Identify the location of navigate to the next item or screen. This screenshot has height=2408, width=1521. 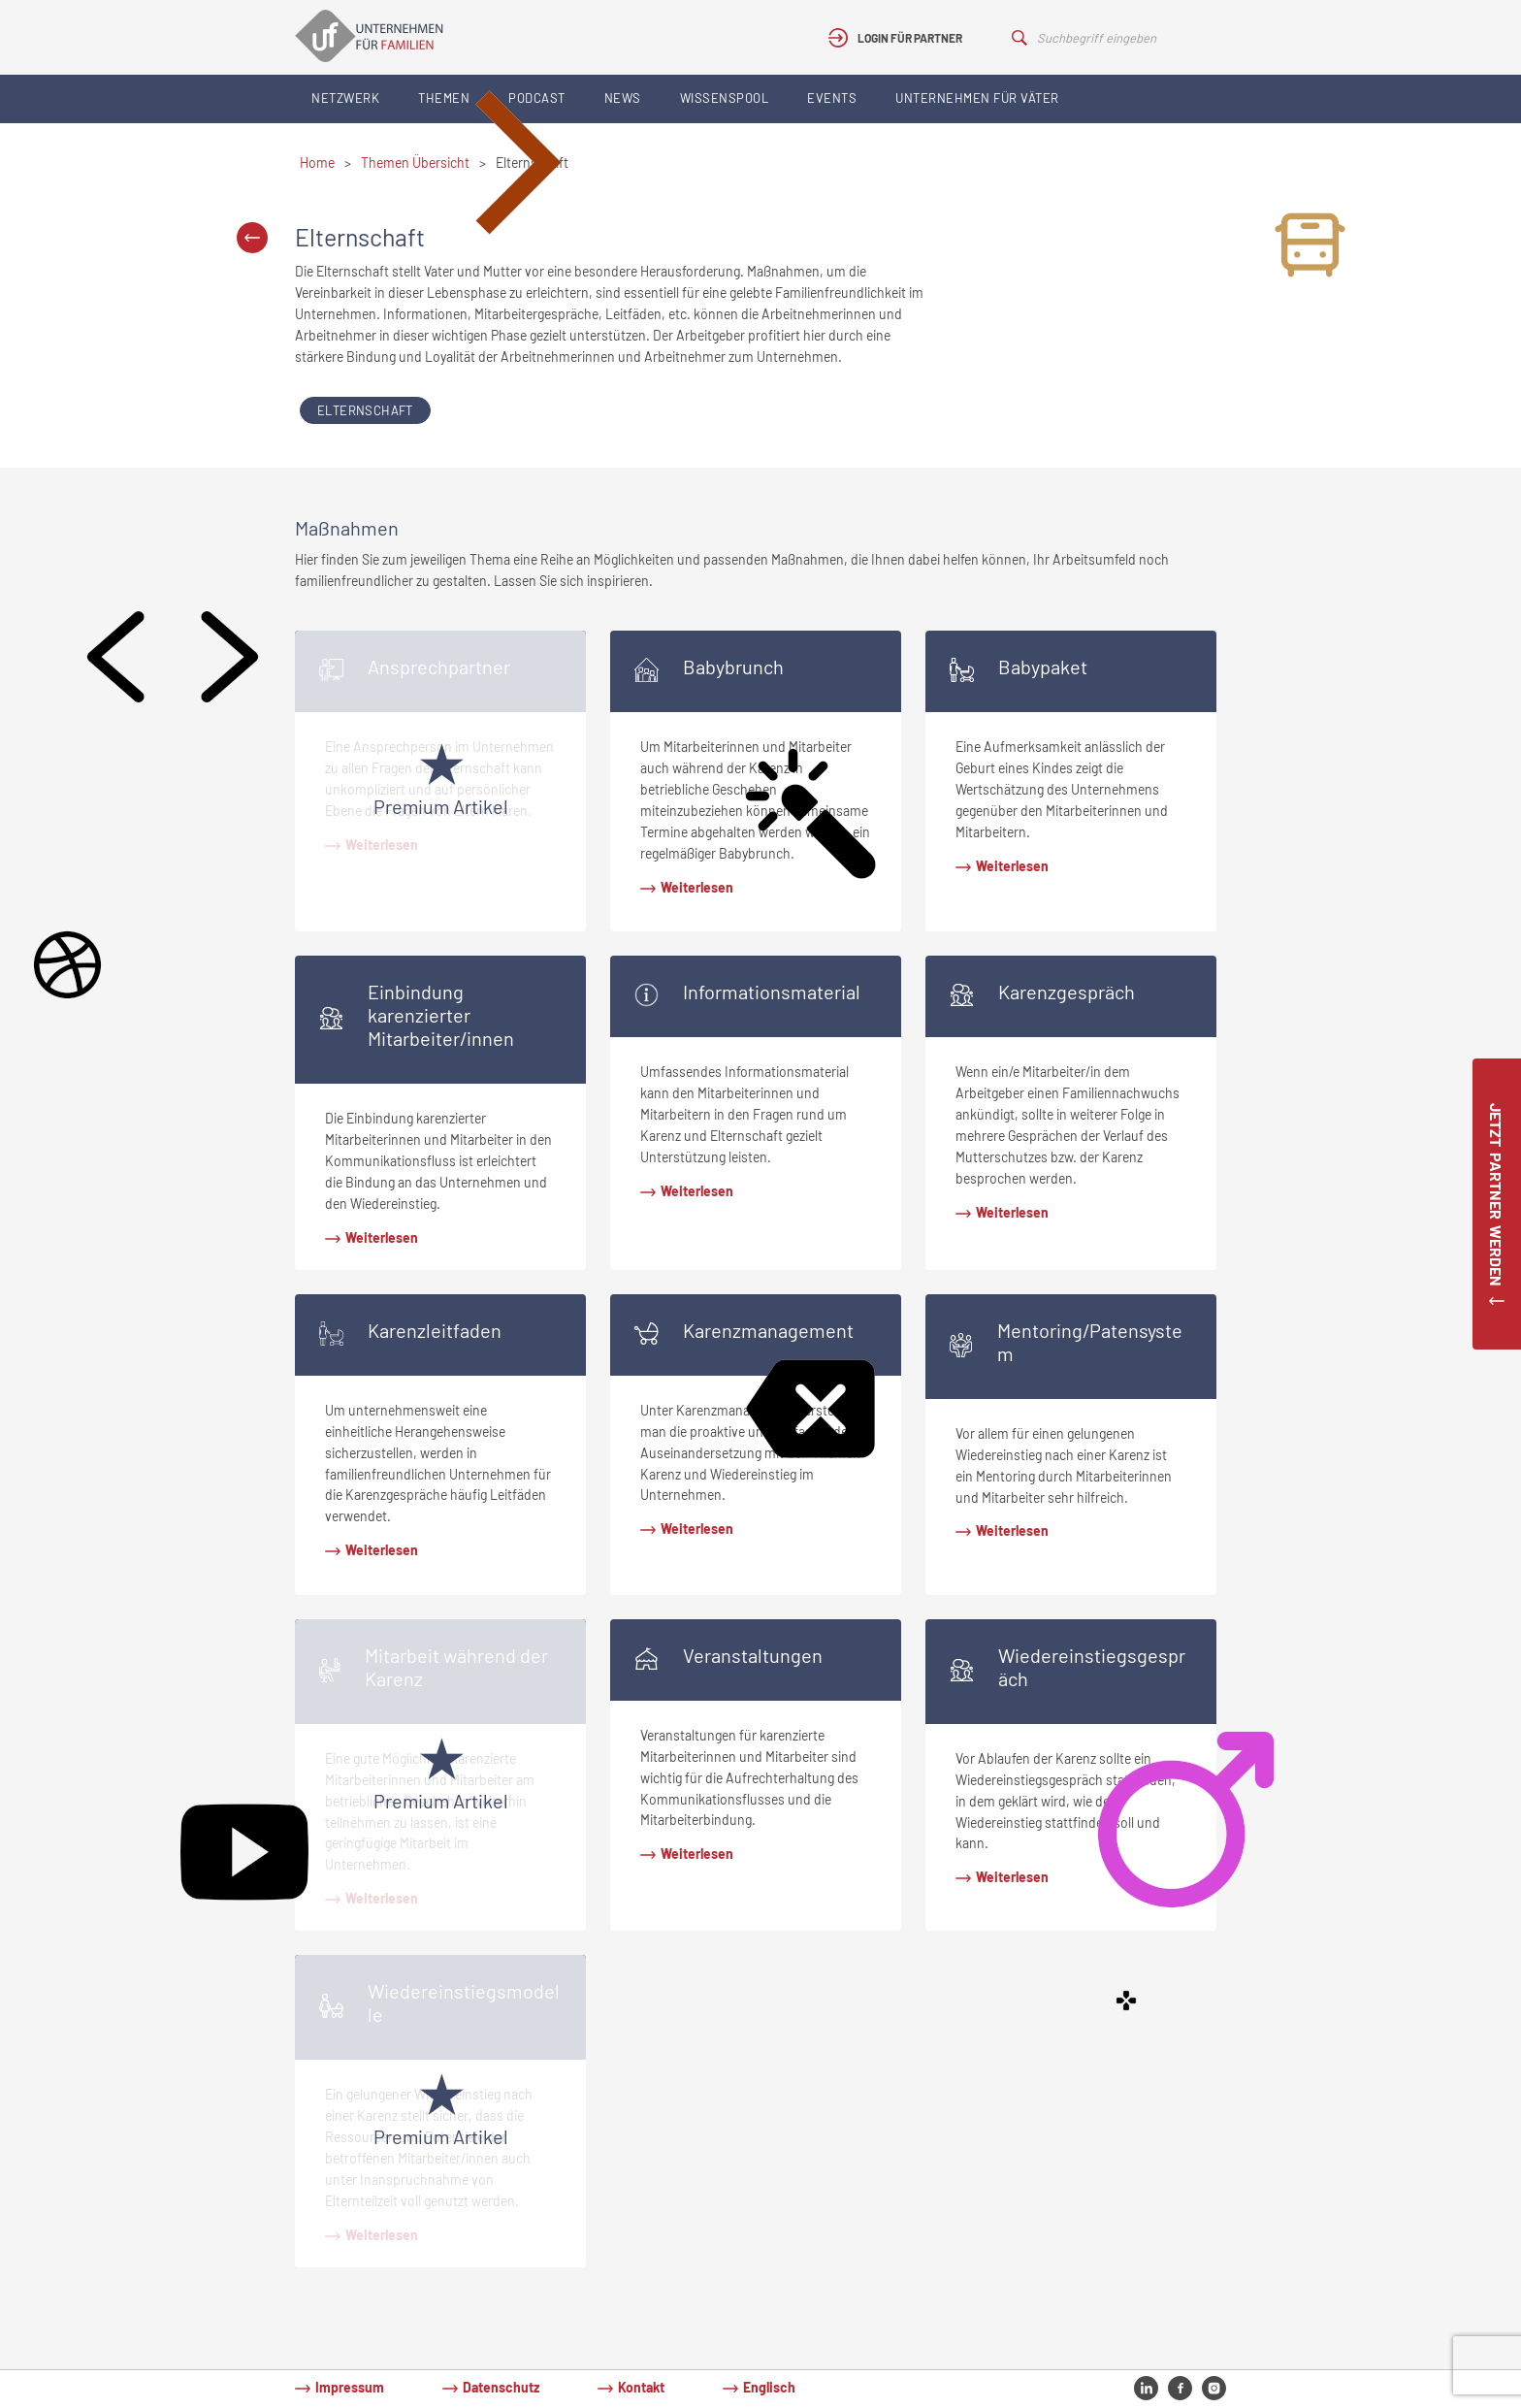
(518, 162).